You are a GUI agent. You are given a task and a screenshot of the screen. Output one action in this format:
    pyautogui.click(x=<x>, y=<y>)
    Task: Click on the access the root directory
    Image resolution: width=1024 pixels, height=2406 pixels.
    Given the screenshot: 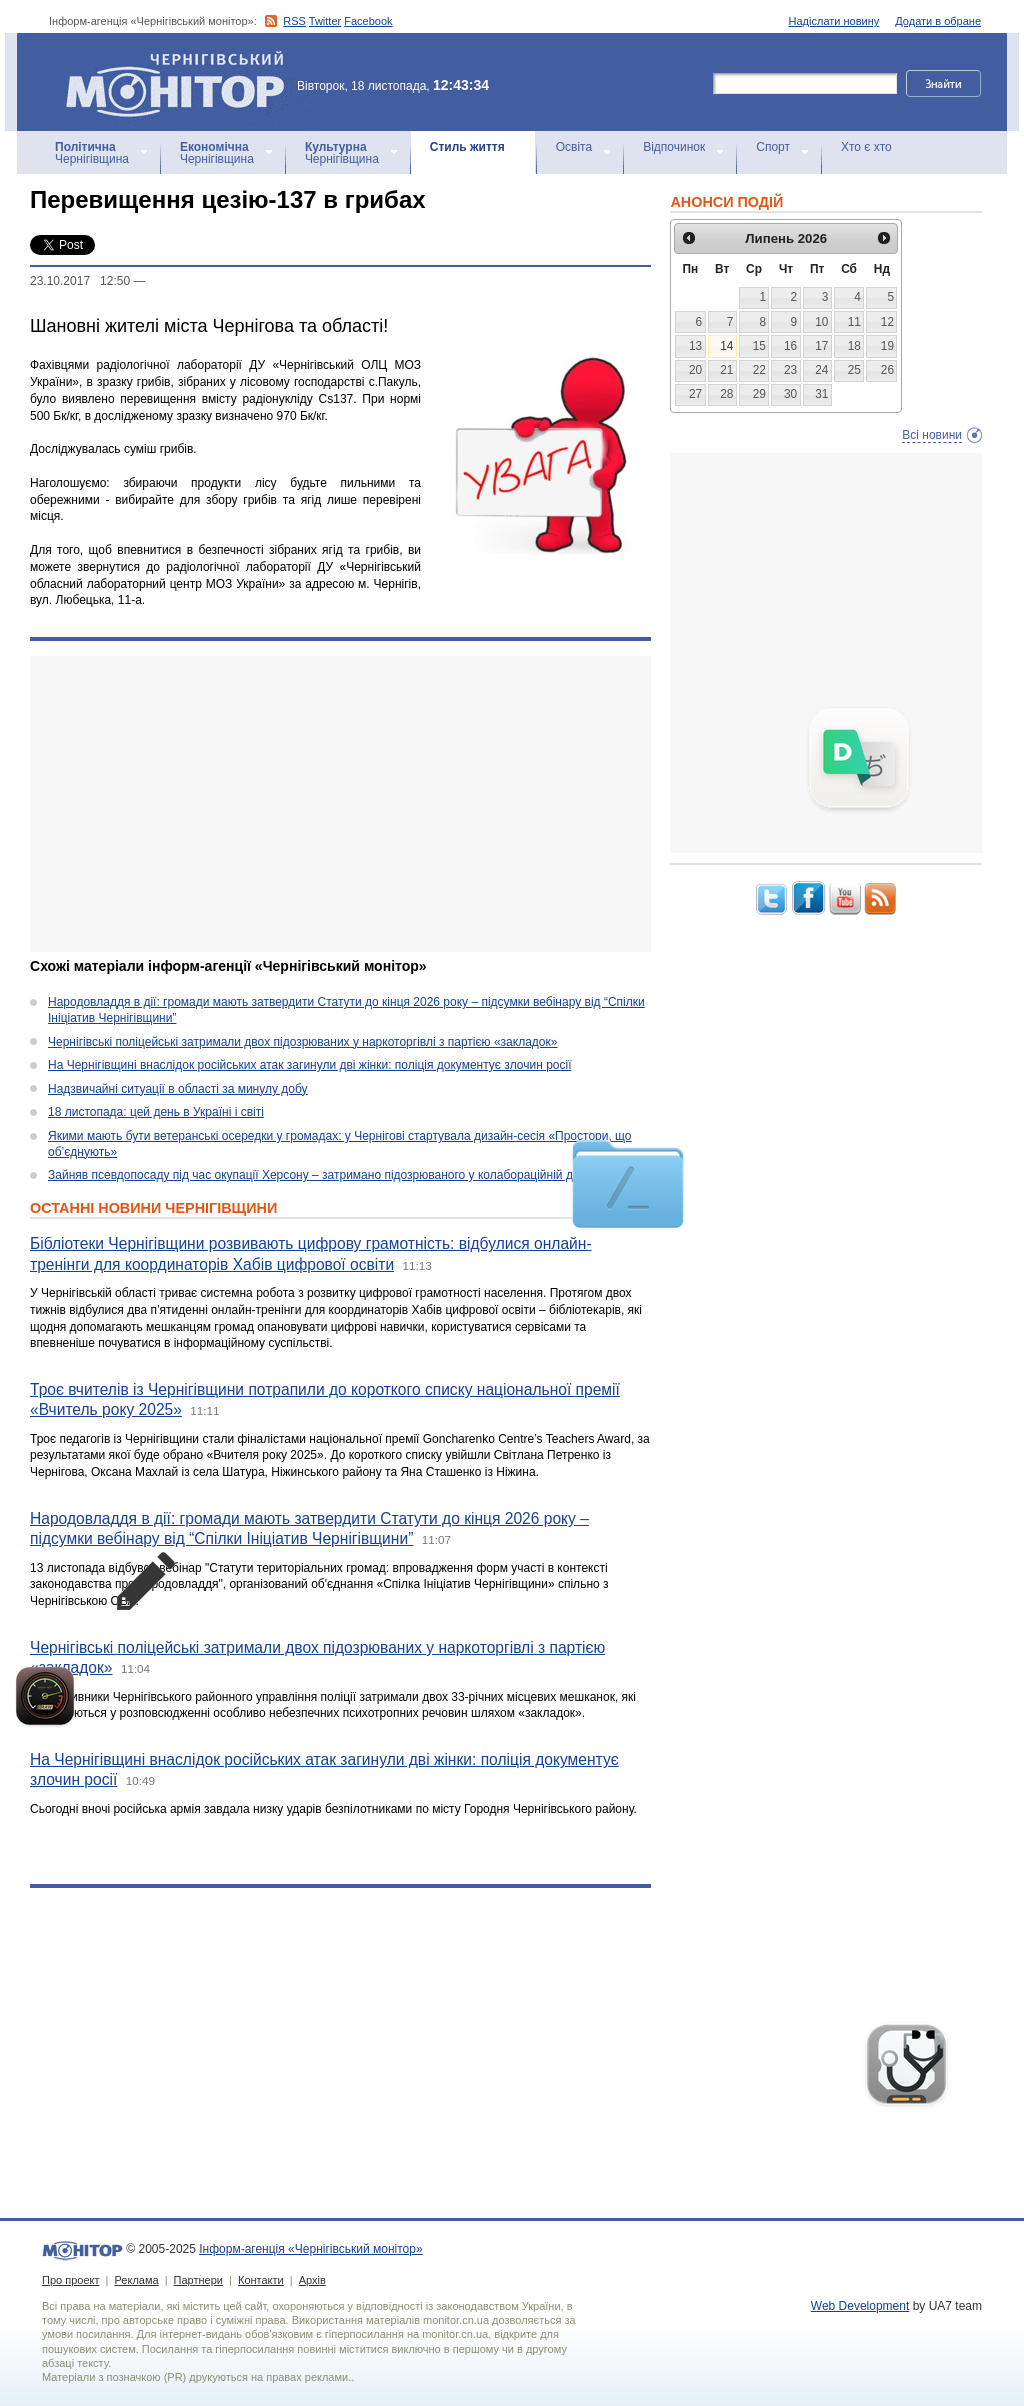 What is the action you would take?
    pyautogui.click(x=628, y=1184)
    